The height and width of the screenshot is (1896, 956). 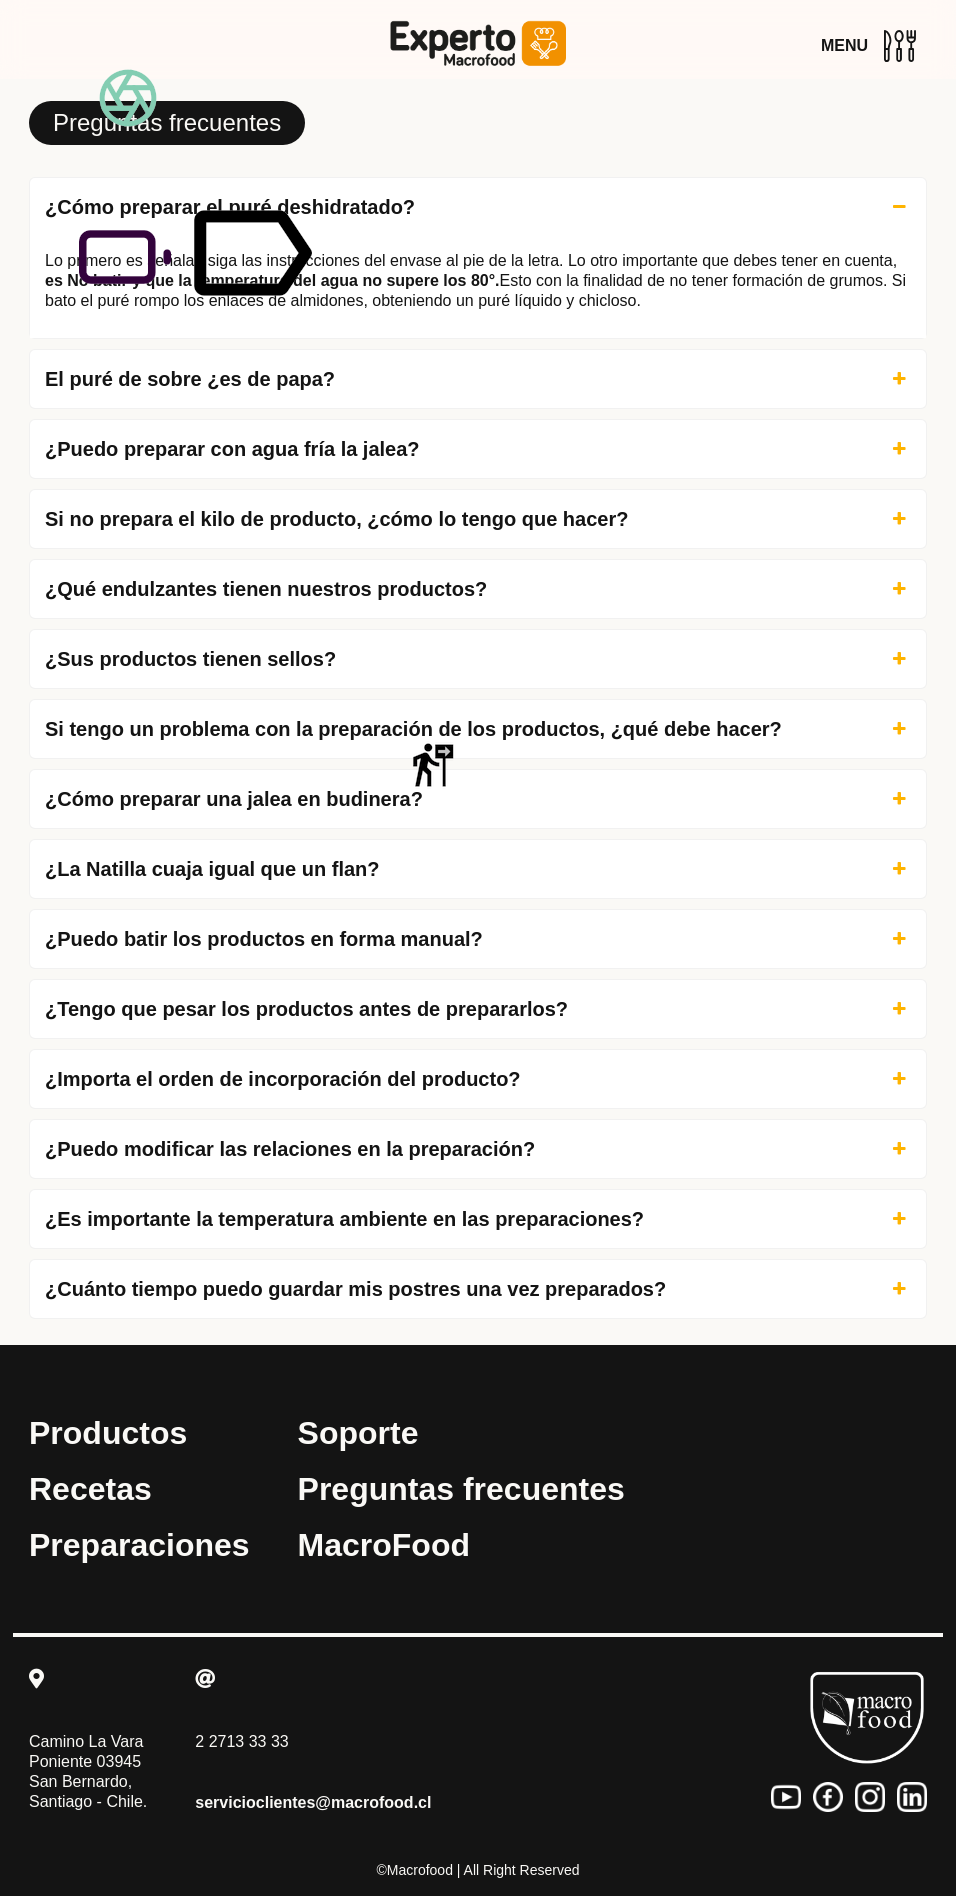 I want to click on add a tag or label to an item, so click(x=249, y=253).